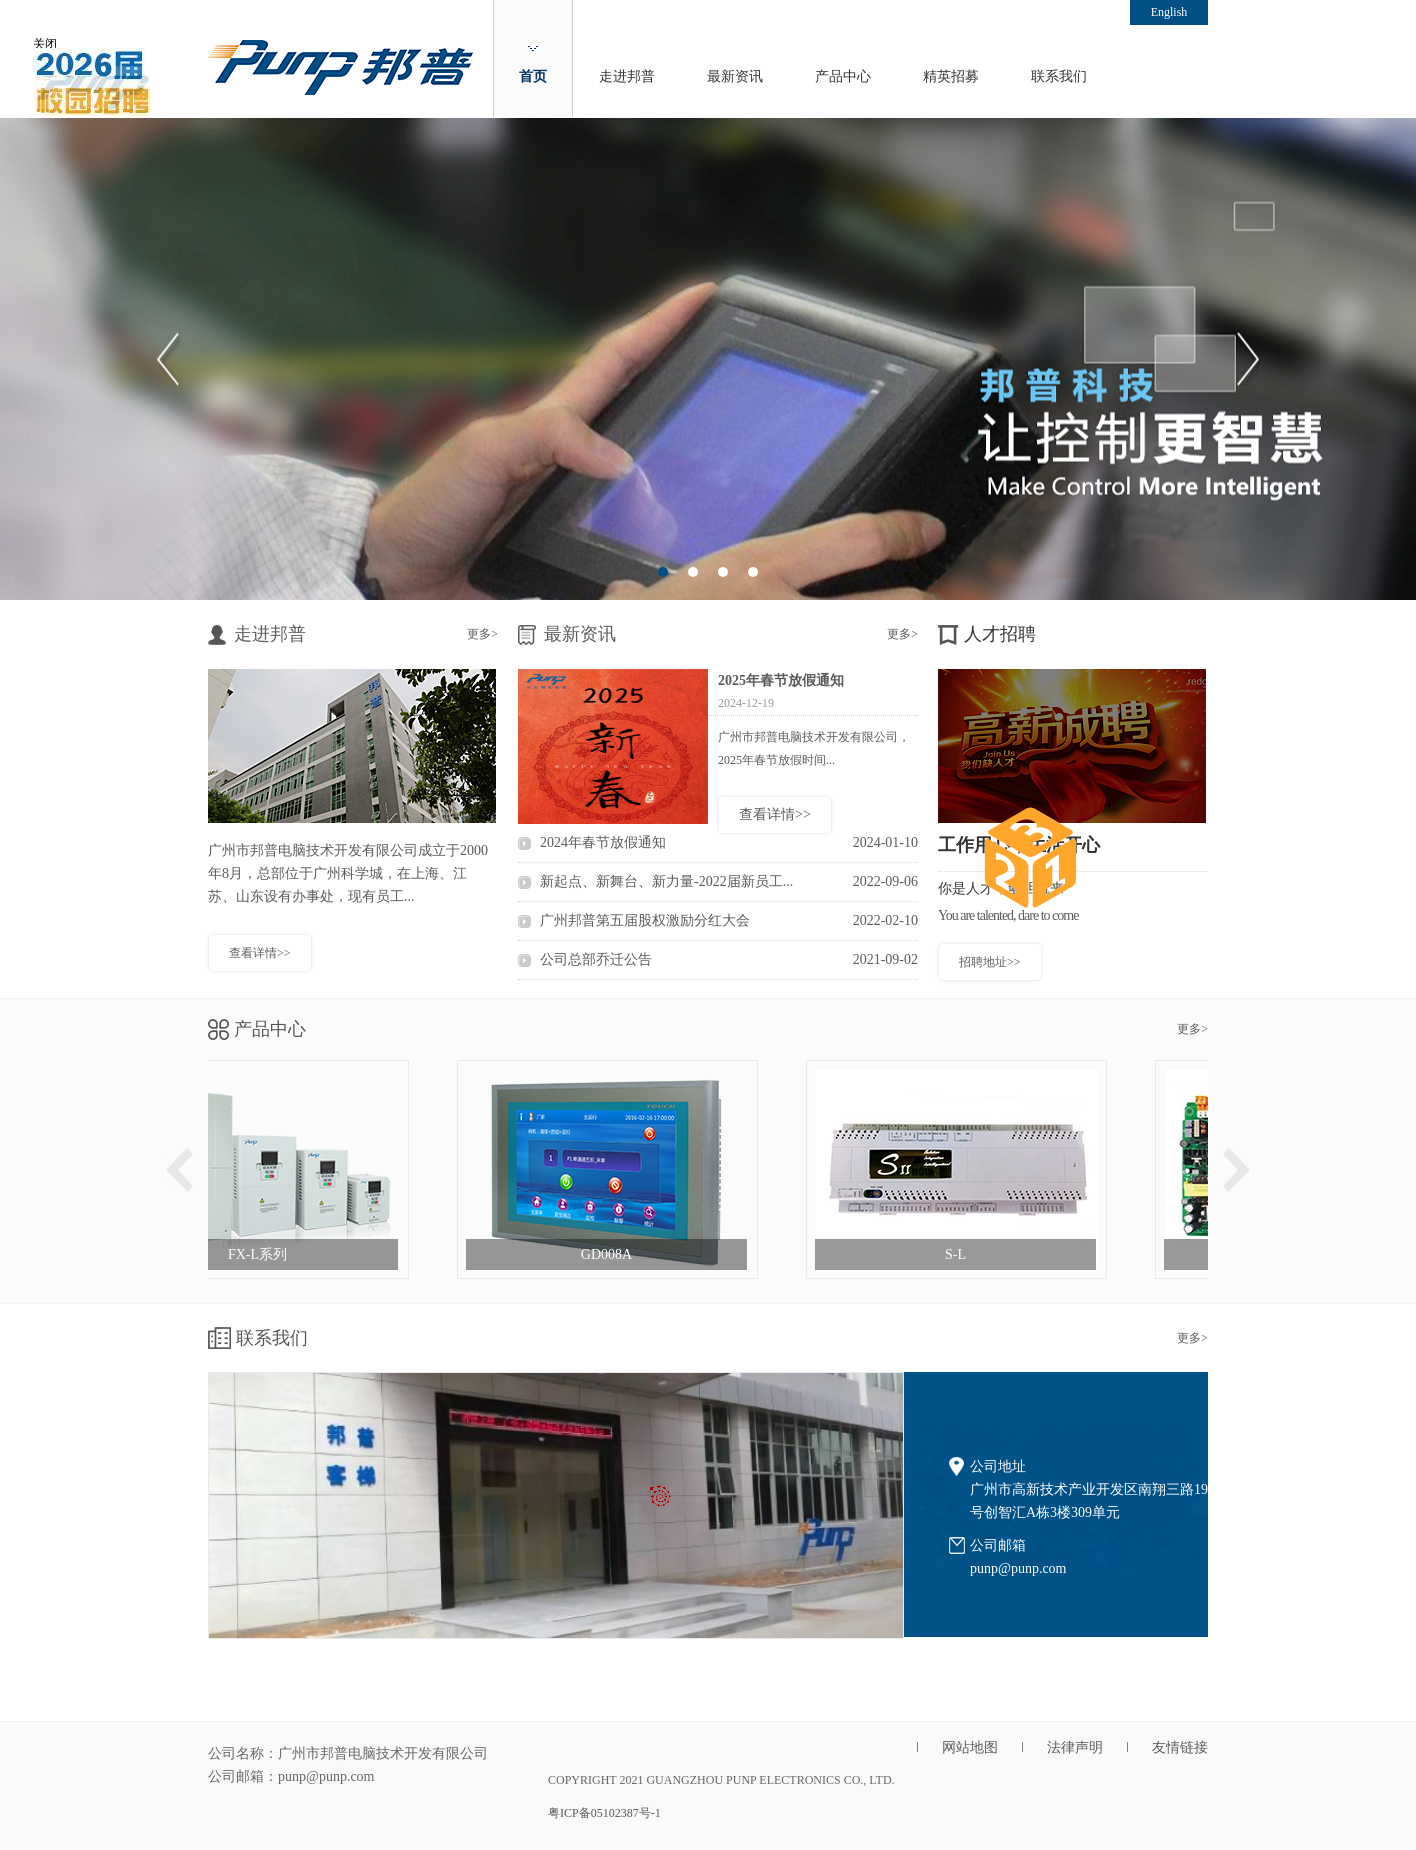  Describe the element at coordinates (660, 1496) in the screenshot. I see `represents a trap or hazard in gameplay` at that location.